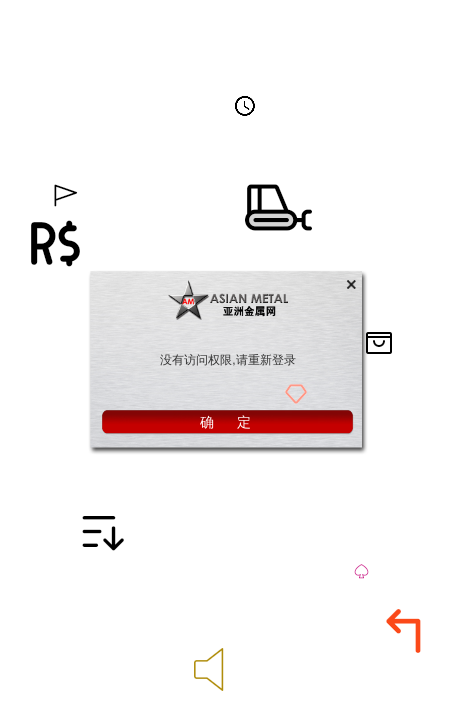 Image resolution: width=456 pixels, height=720 pixels. Describe the element at coordinates (296, 394) in the screenshot. I see `open Sketch design app` at that location.